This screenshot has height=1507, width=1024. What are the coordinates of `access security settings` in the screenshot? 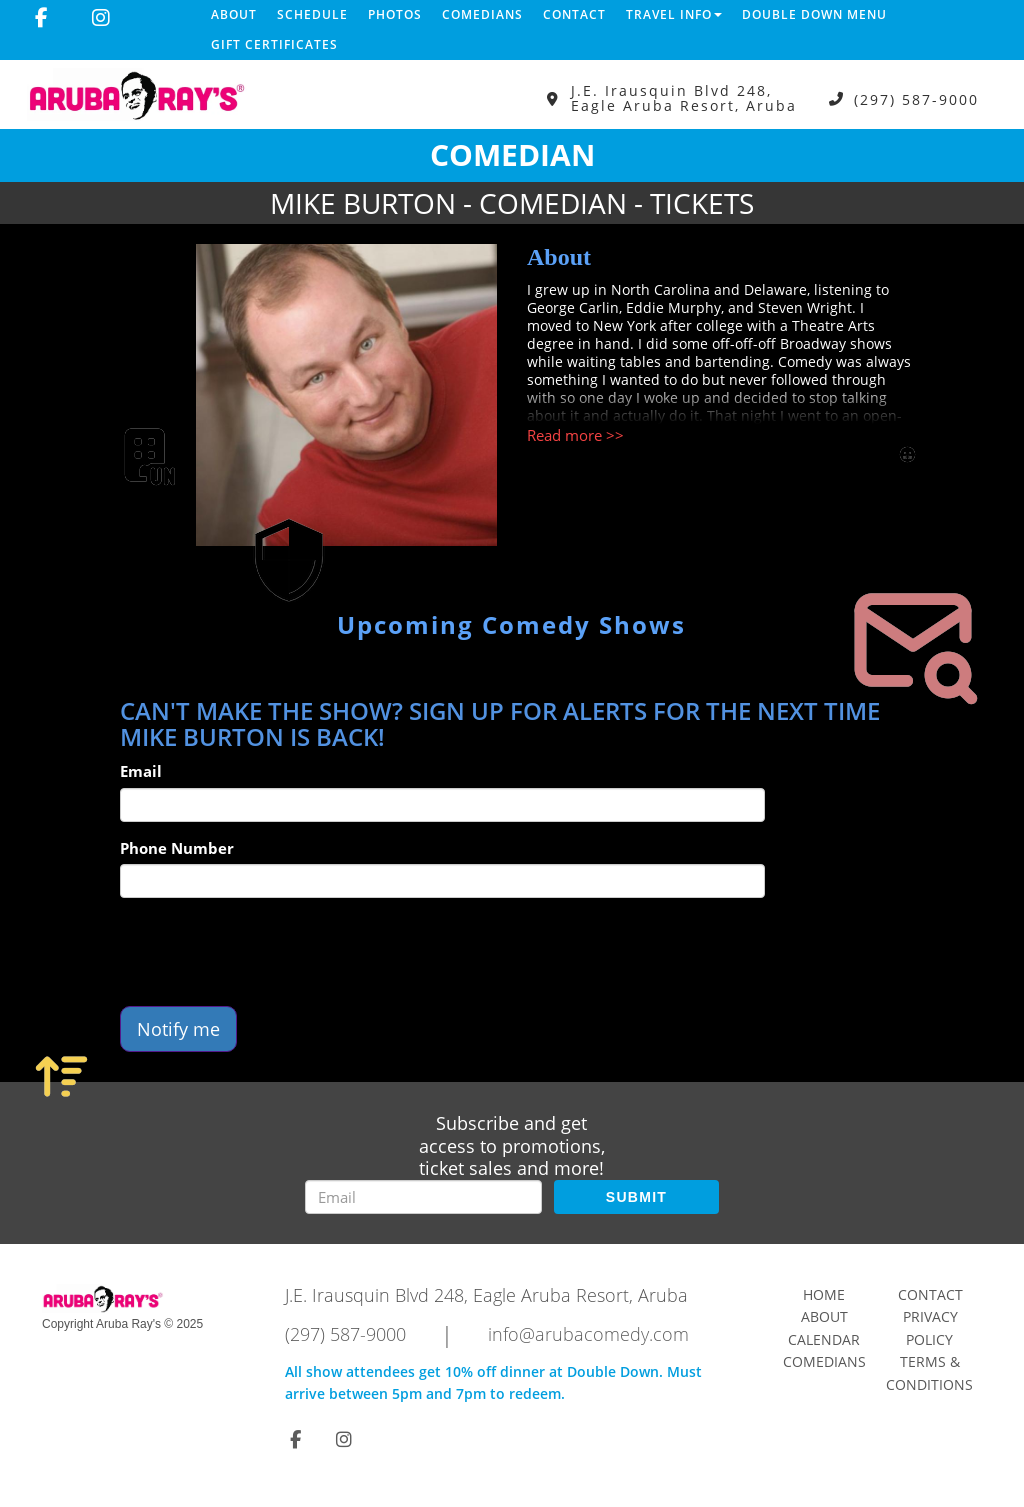 It's located at (289, 560).